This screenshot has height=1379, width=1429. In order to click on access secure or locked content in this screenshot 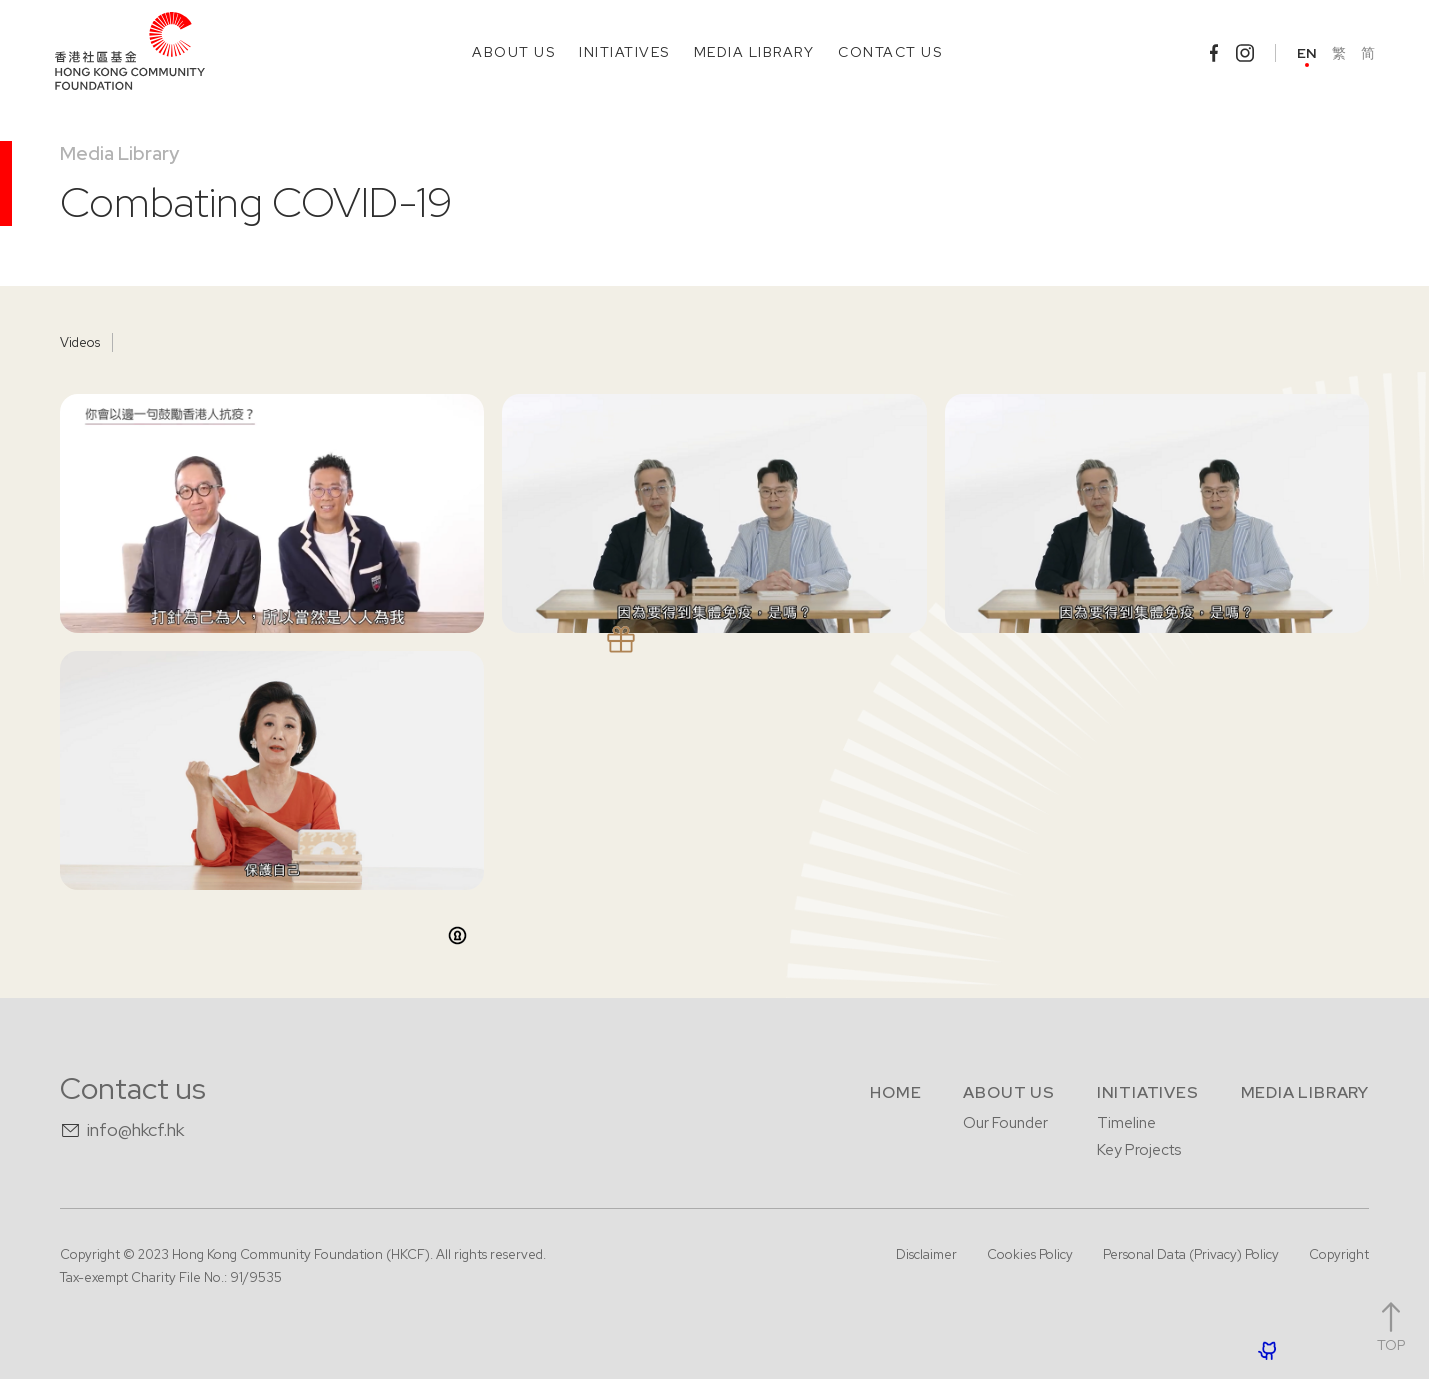, I will do `click(457, 935)`.